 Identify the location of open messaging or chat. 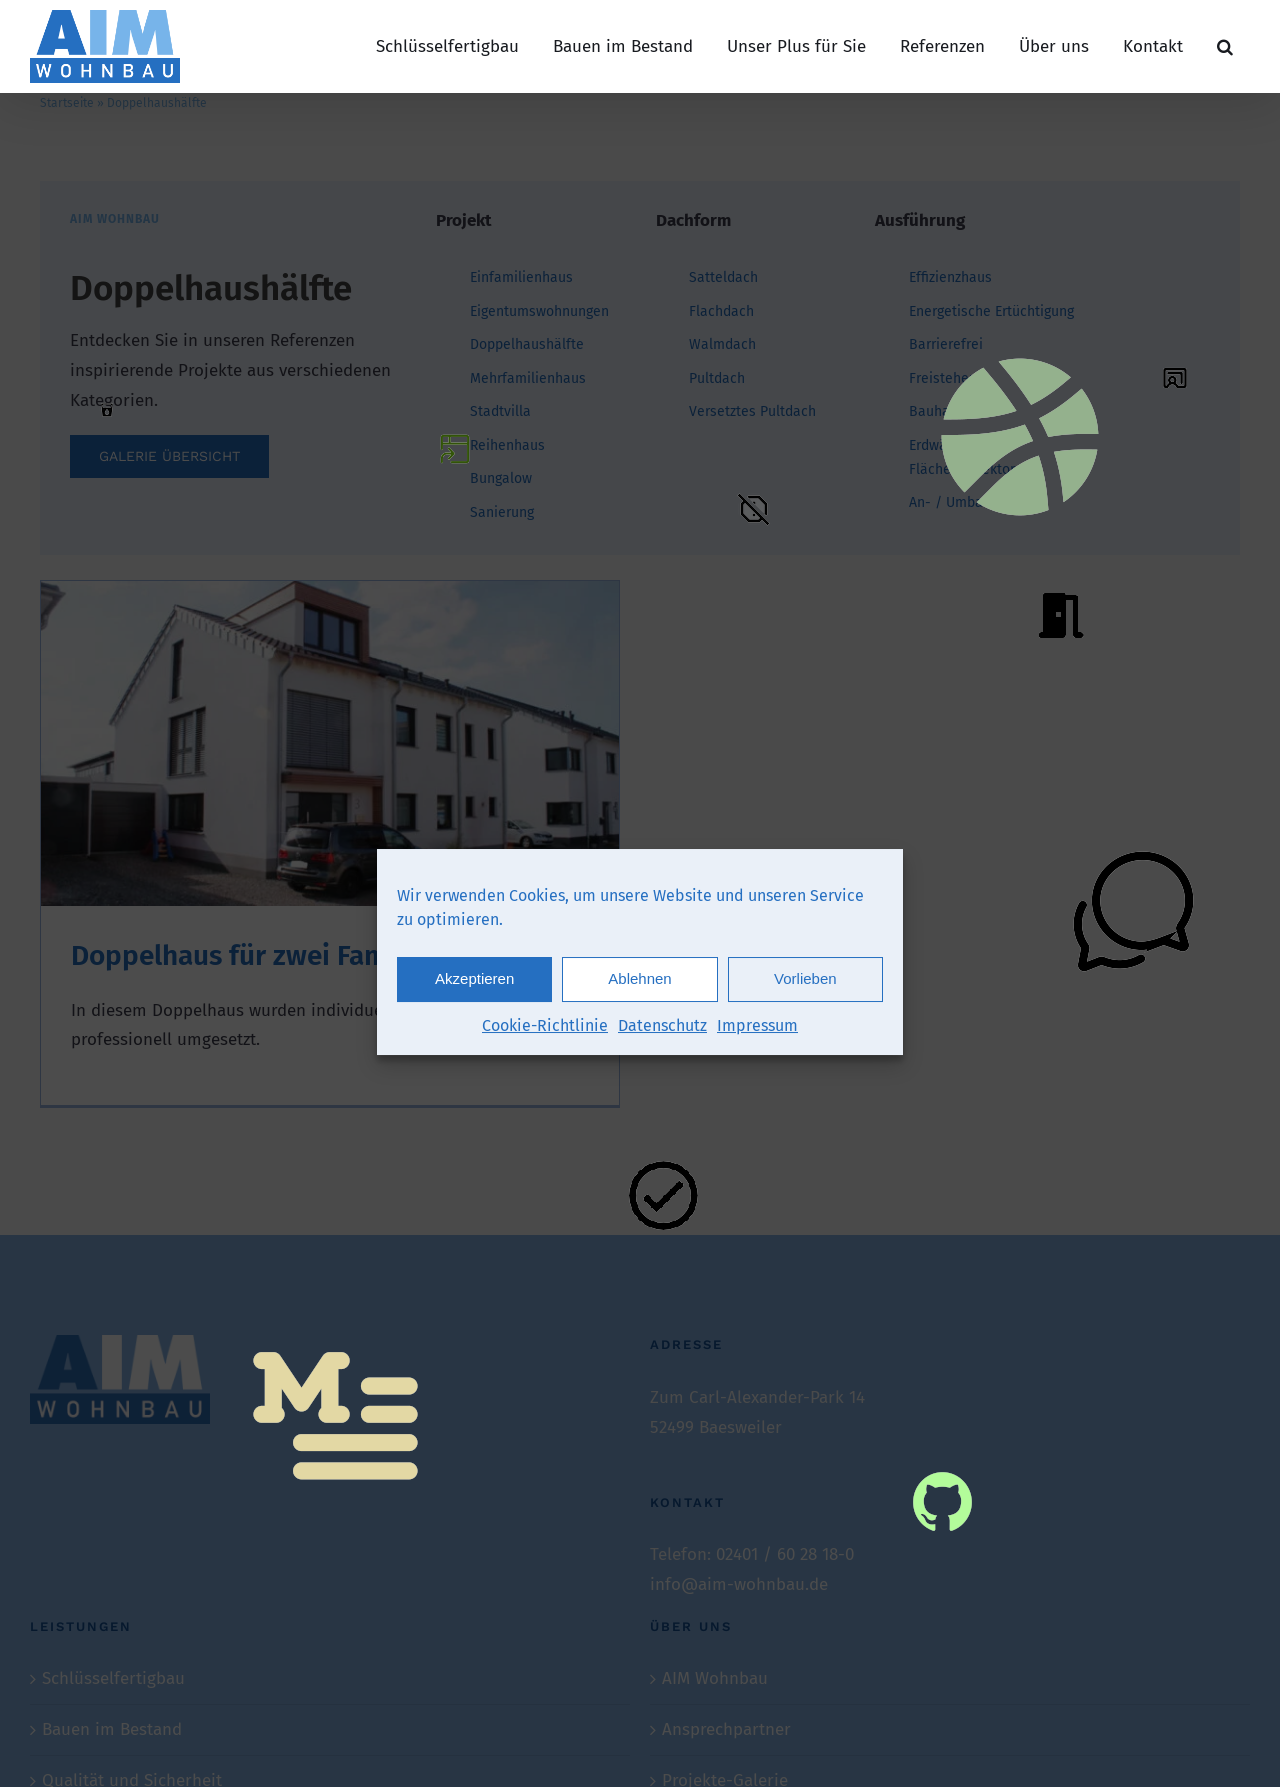
(1133, 911).